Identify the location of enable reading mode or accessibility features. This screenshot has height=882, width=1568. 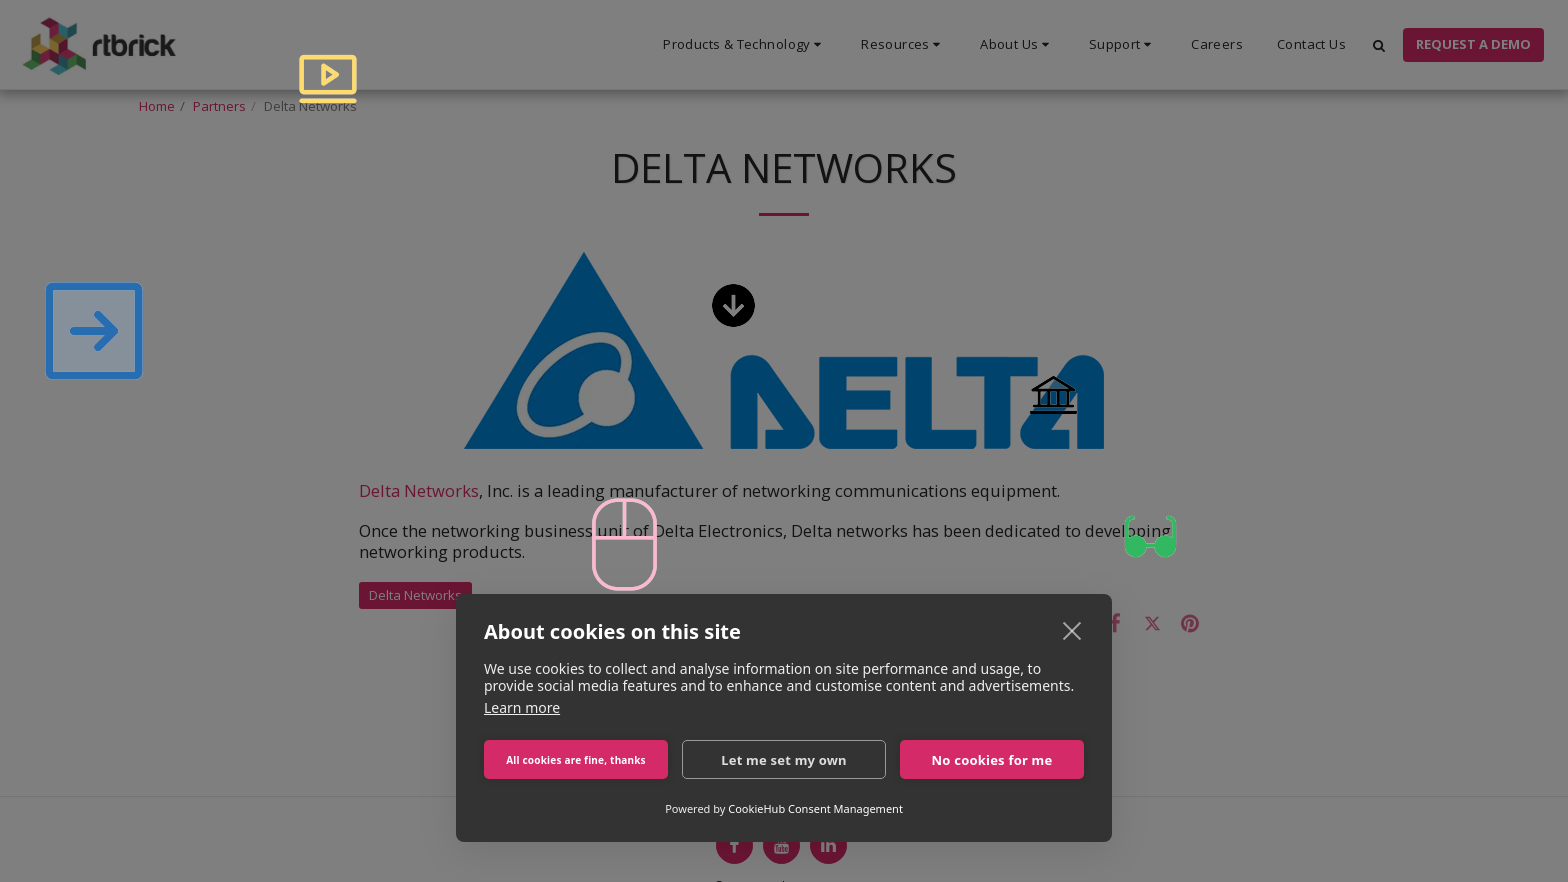
(1150, 537).